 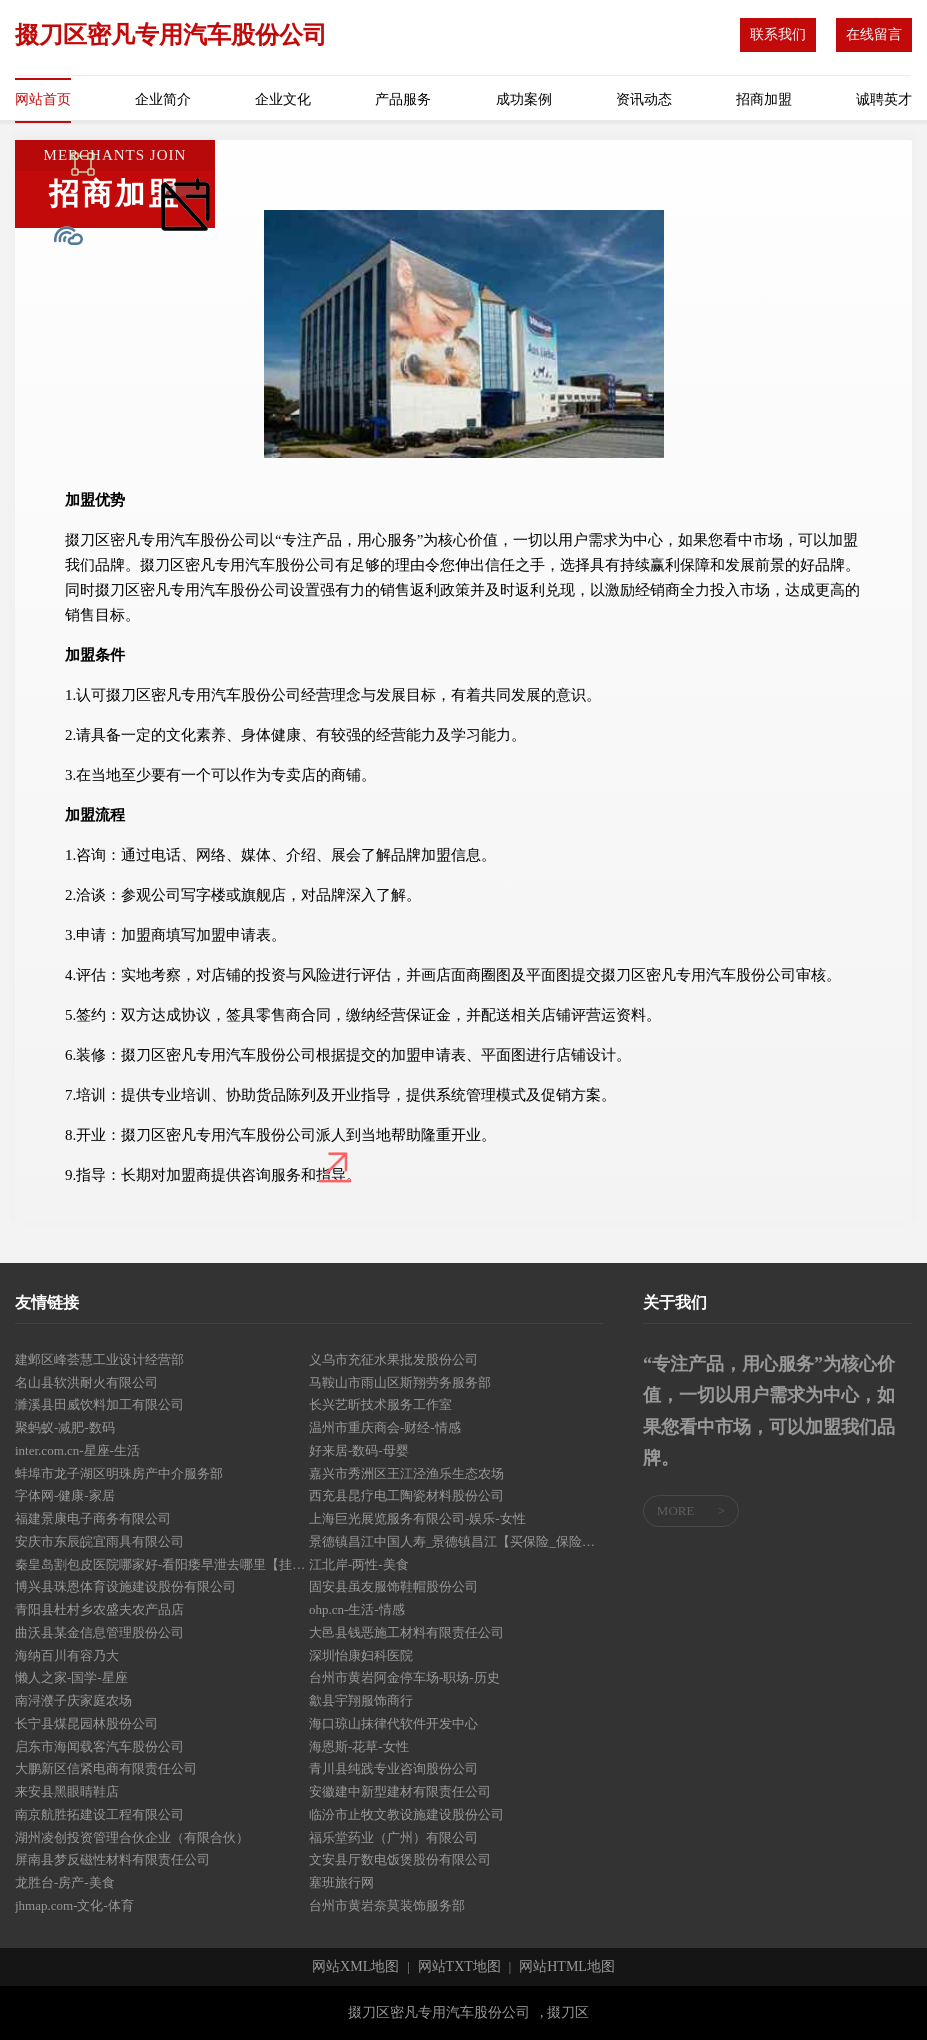 I want to click on select or resize an object's boundaries, so click(x=83, y=164).